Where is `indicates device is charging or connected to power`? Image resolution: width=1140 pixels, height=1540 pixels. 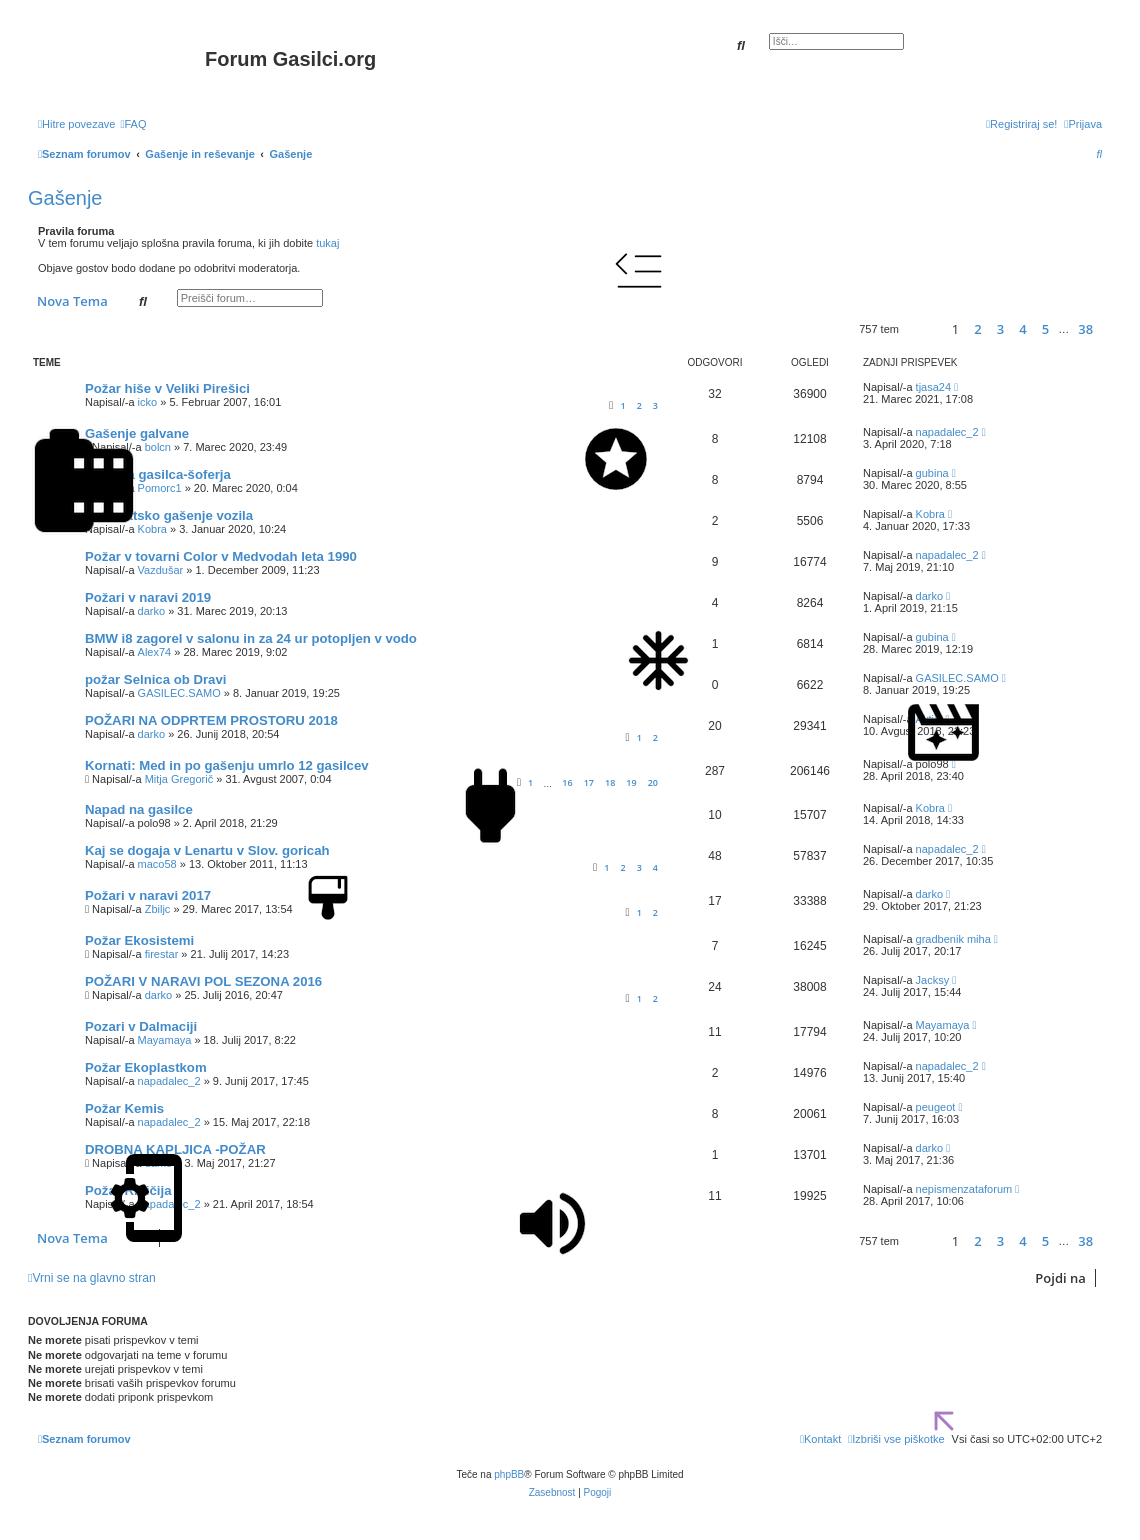 indicates device is charging or connected to power is located at coordinates (490, 805).